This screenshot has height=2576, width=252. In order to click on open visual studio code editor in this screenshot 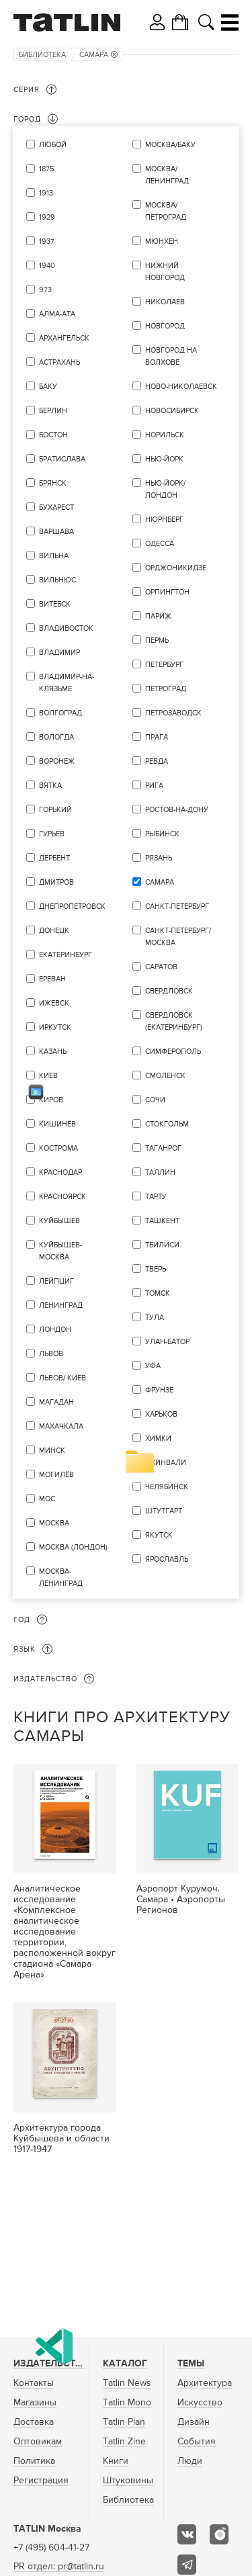, I will do `click(54, 2346)`.